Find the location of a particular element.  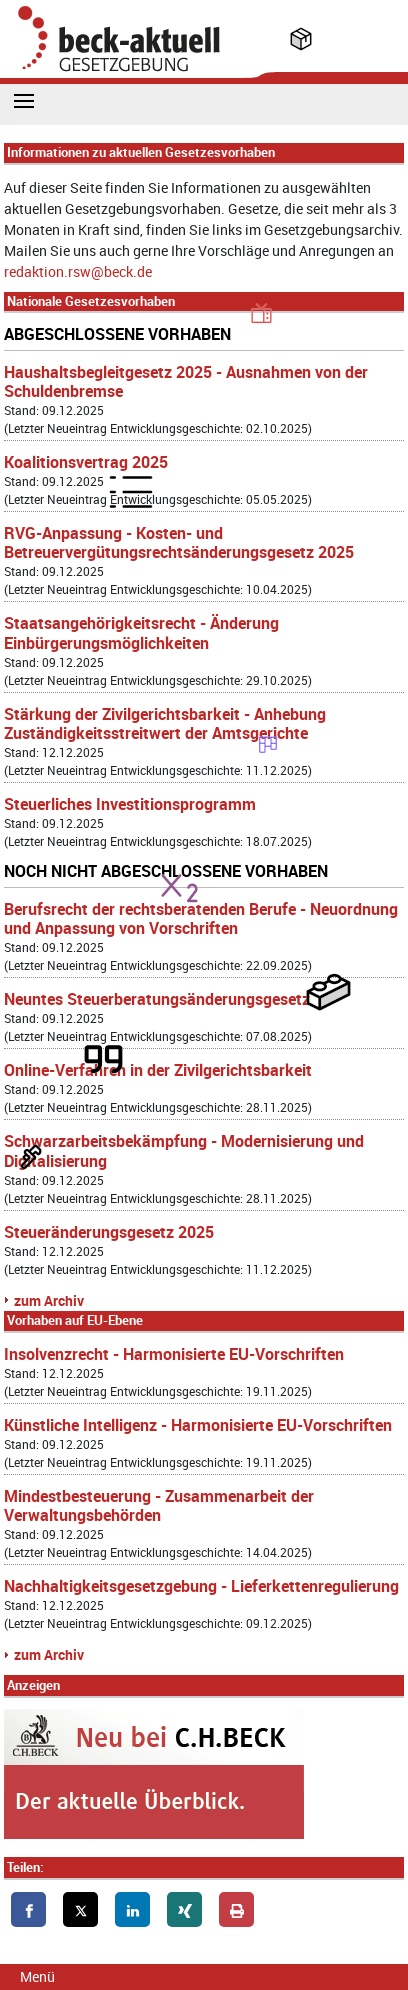

access TV or video streaming content is located at coordinates (261, 314).